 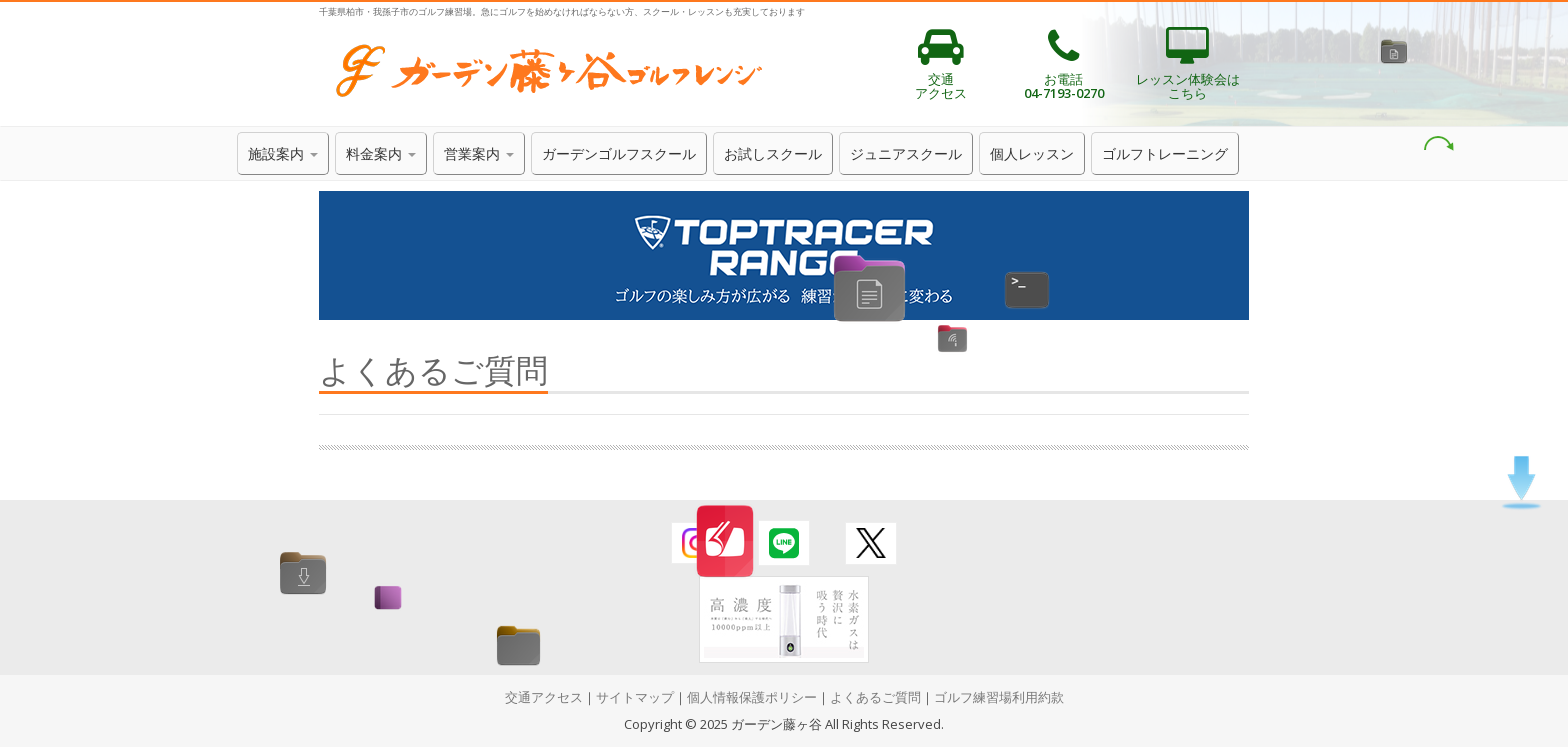 What do you see at coordinates (1438, 143) in the screenshot?
I see `redo the last undone action` at bounding box center [1438, 143].